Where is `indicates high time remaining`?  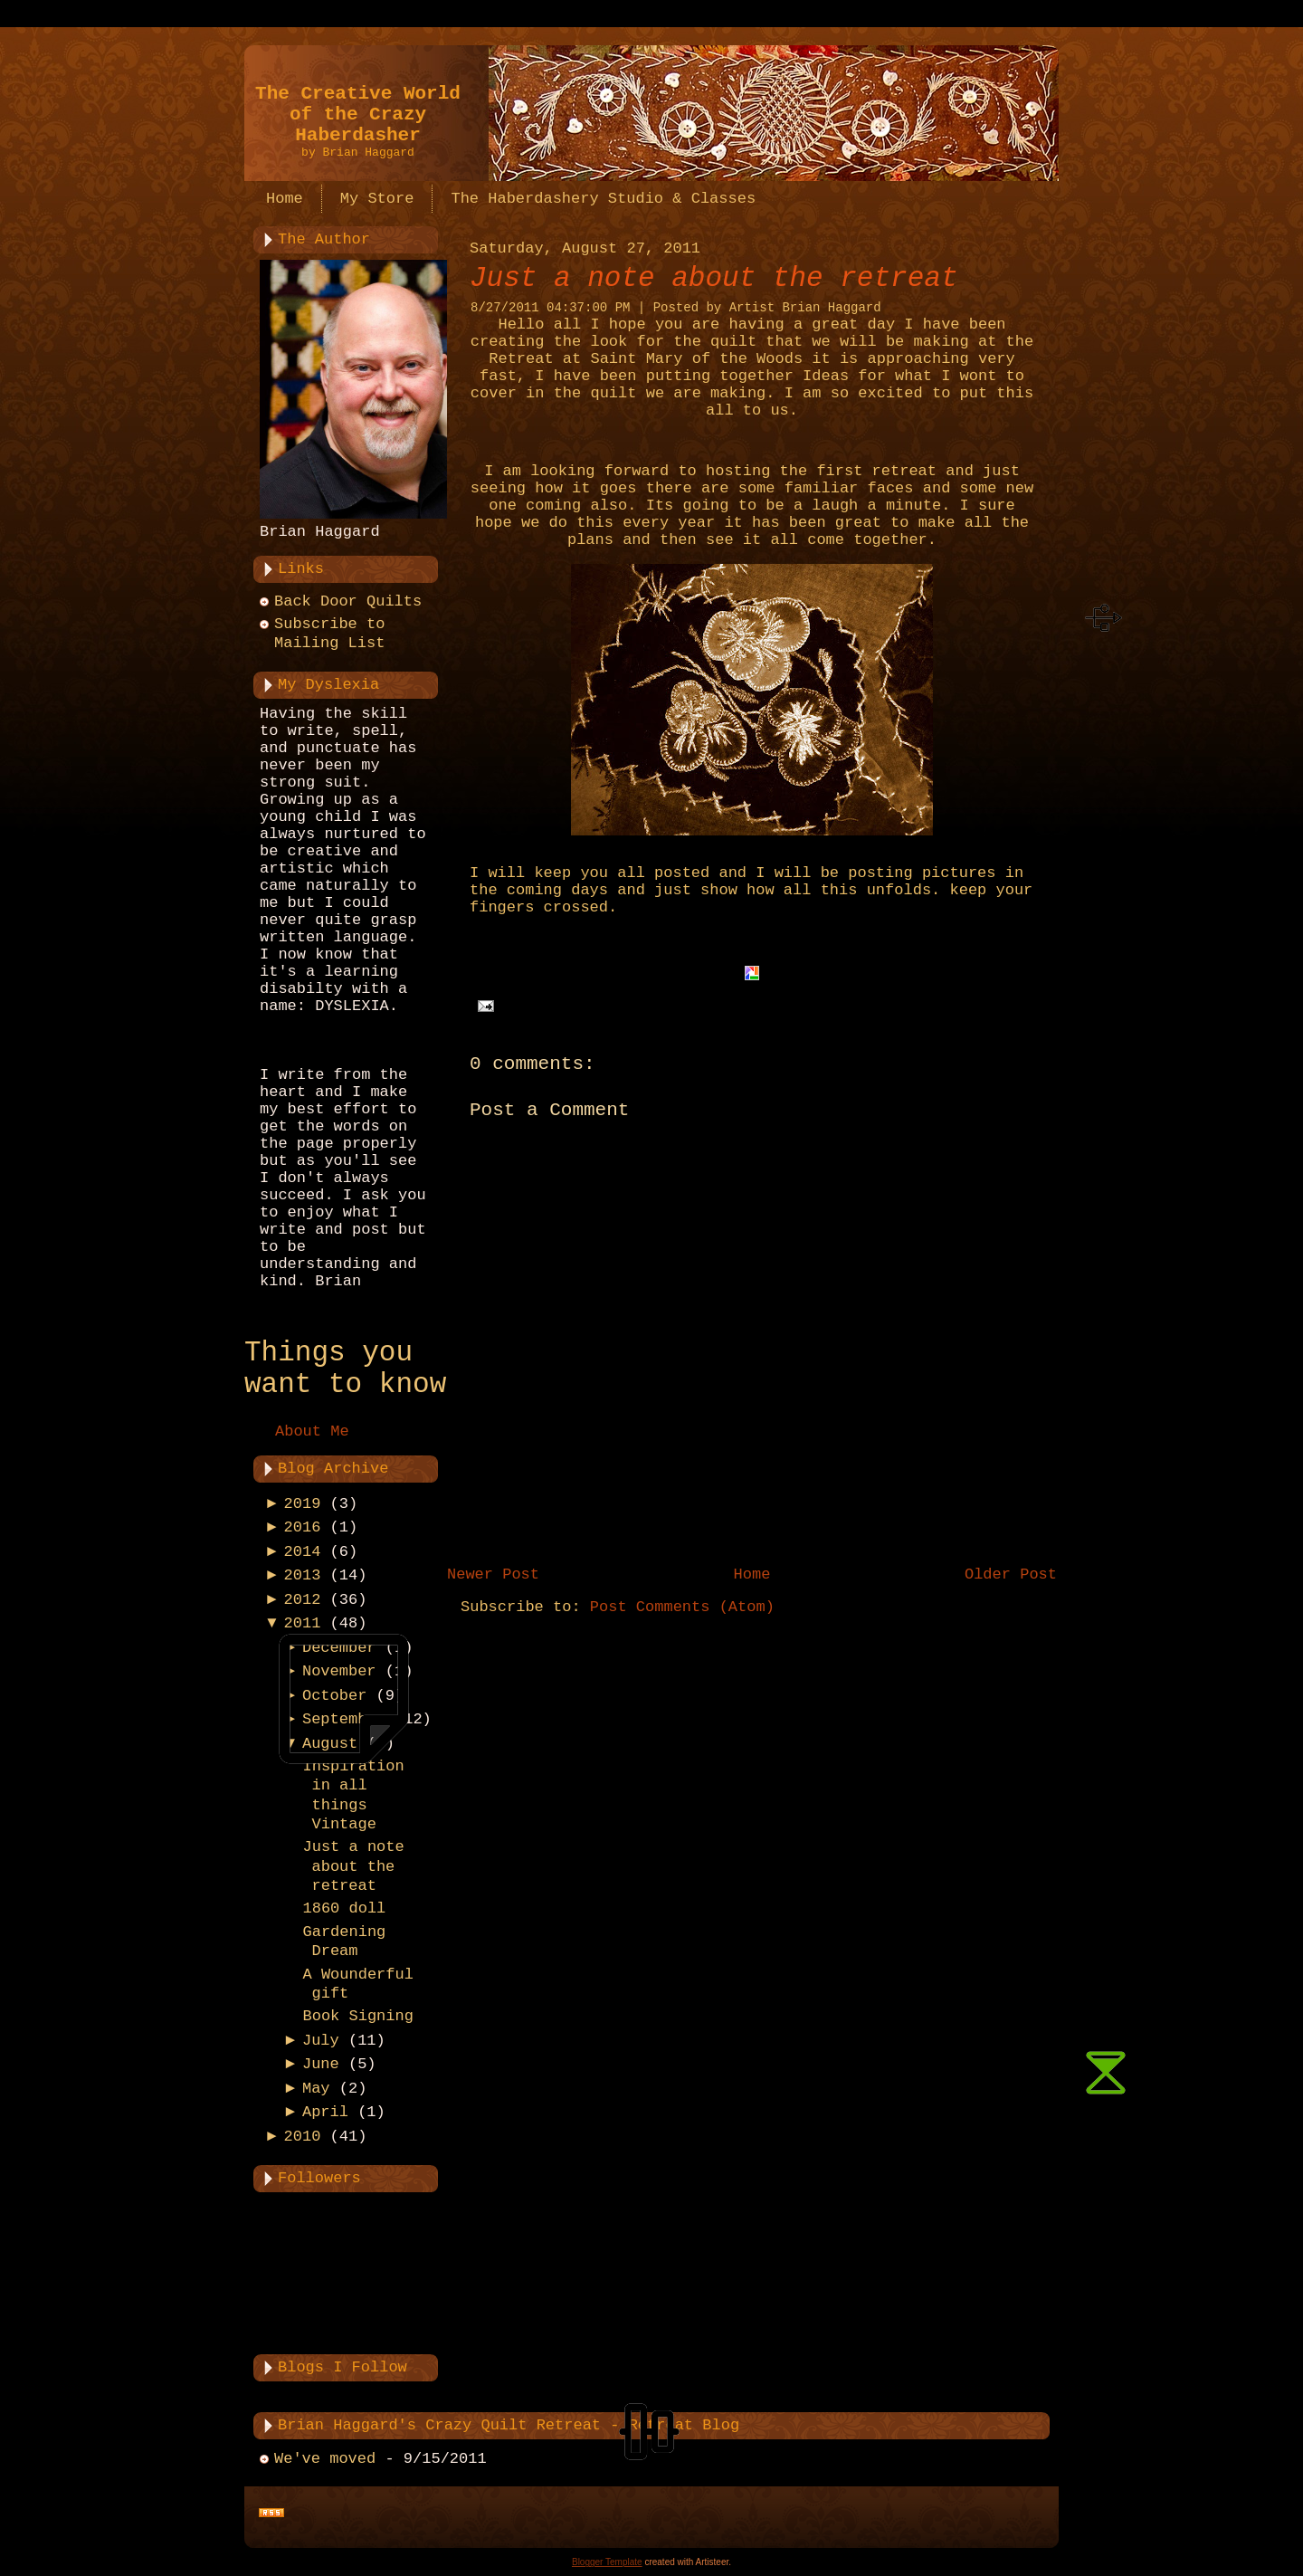 indicates high time remaining is located at coordinates (1106, 2073).